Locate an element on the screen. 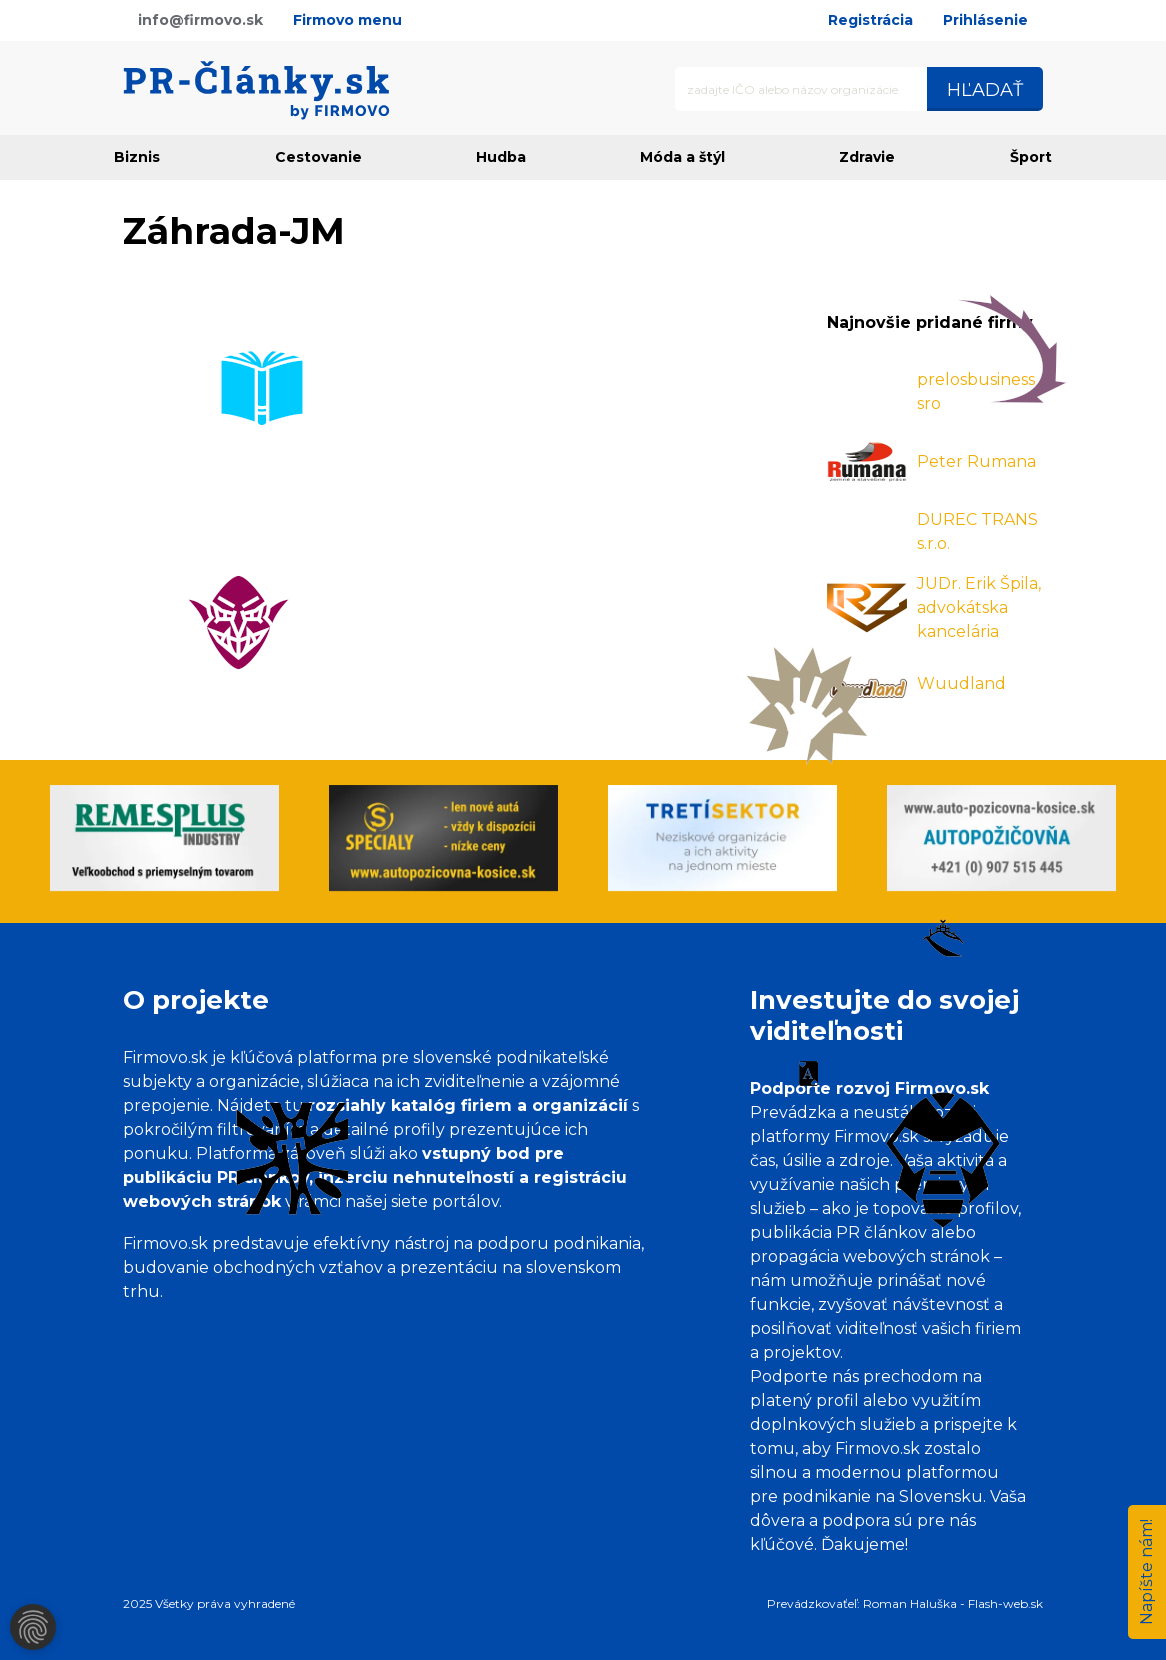 The height and width of the screenshot is (1660, 1166). indicates a melting or dissolving weapon effect is located at coordinates (292, 1158).